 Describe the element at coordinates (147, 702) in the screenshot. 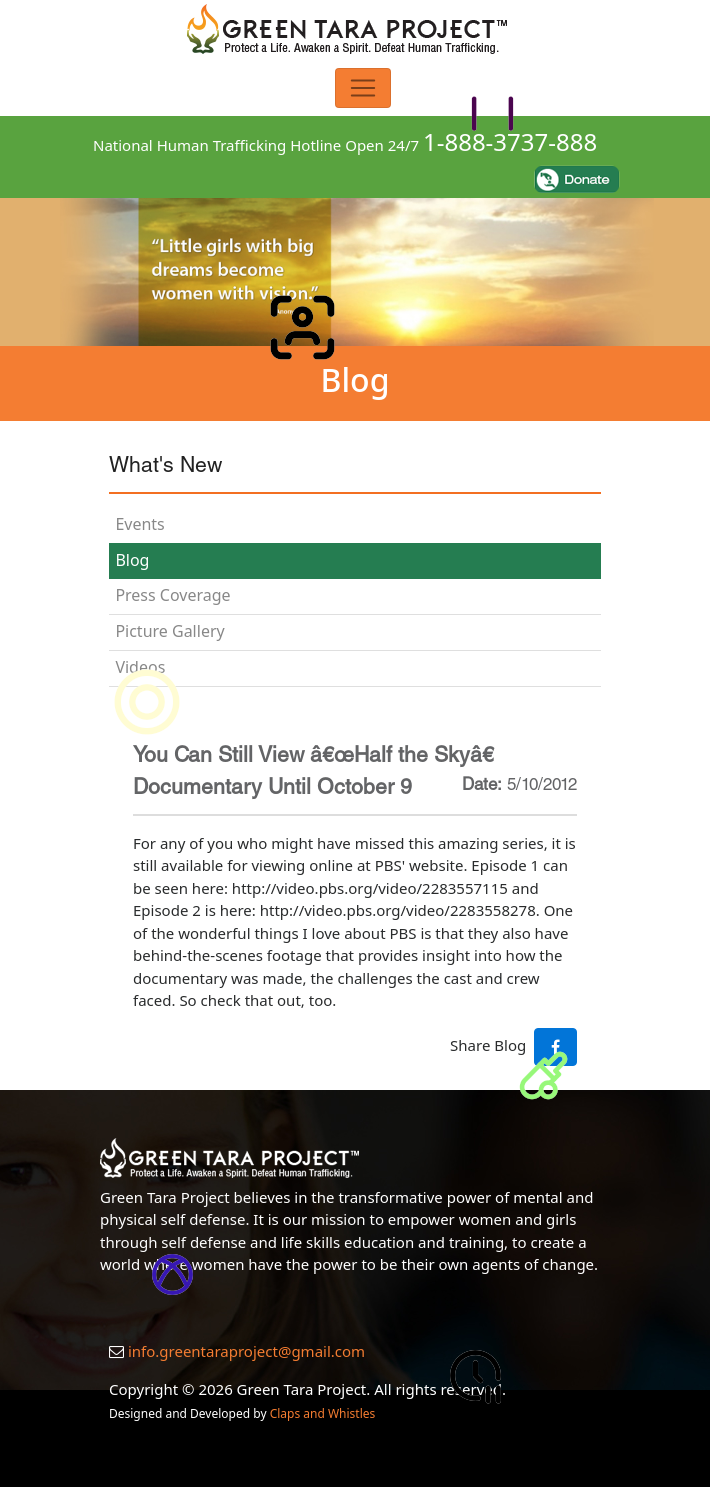

I see `playstation circle button icon` at that location.